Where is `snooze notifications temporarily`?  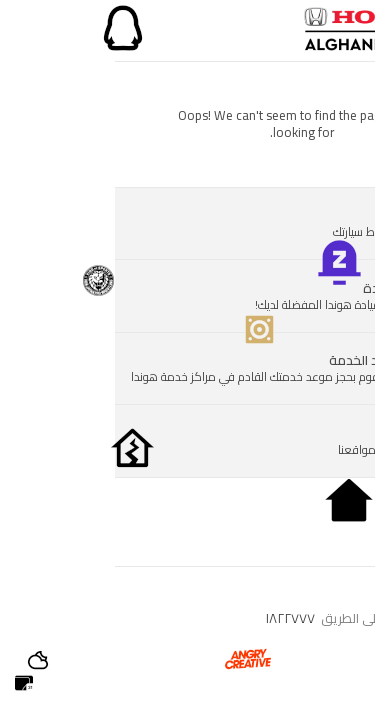
snooze notifications temporarily is located at coordinates (339, 261).